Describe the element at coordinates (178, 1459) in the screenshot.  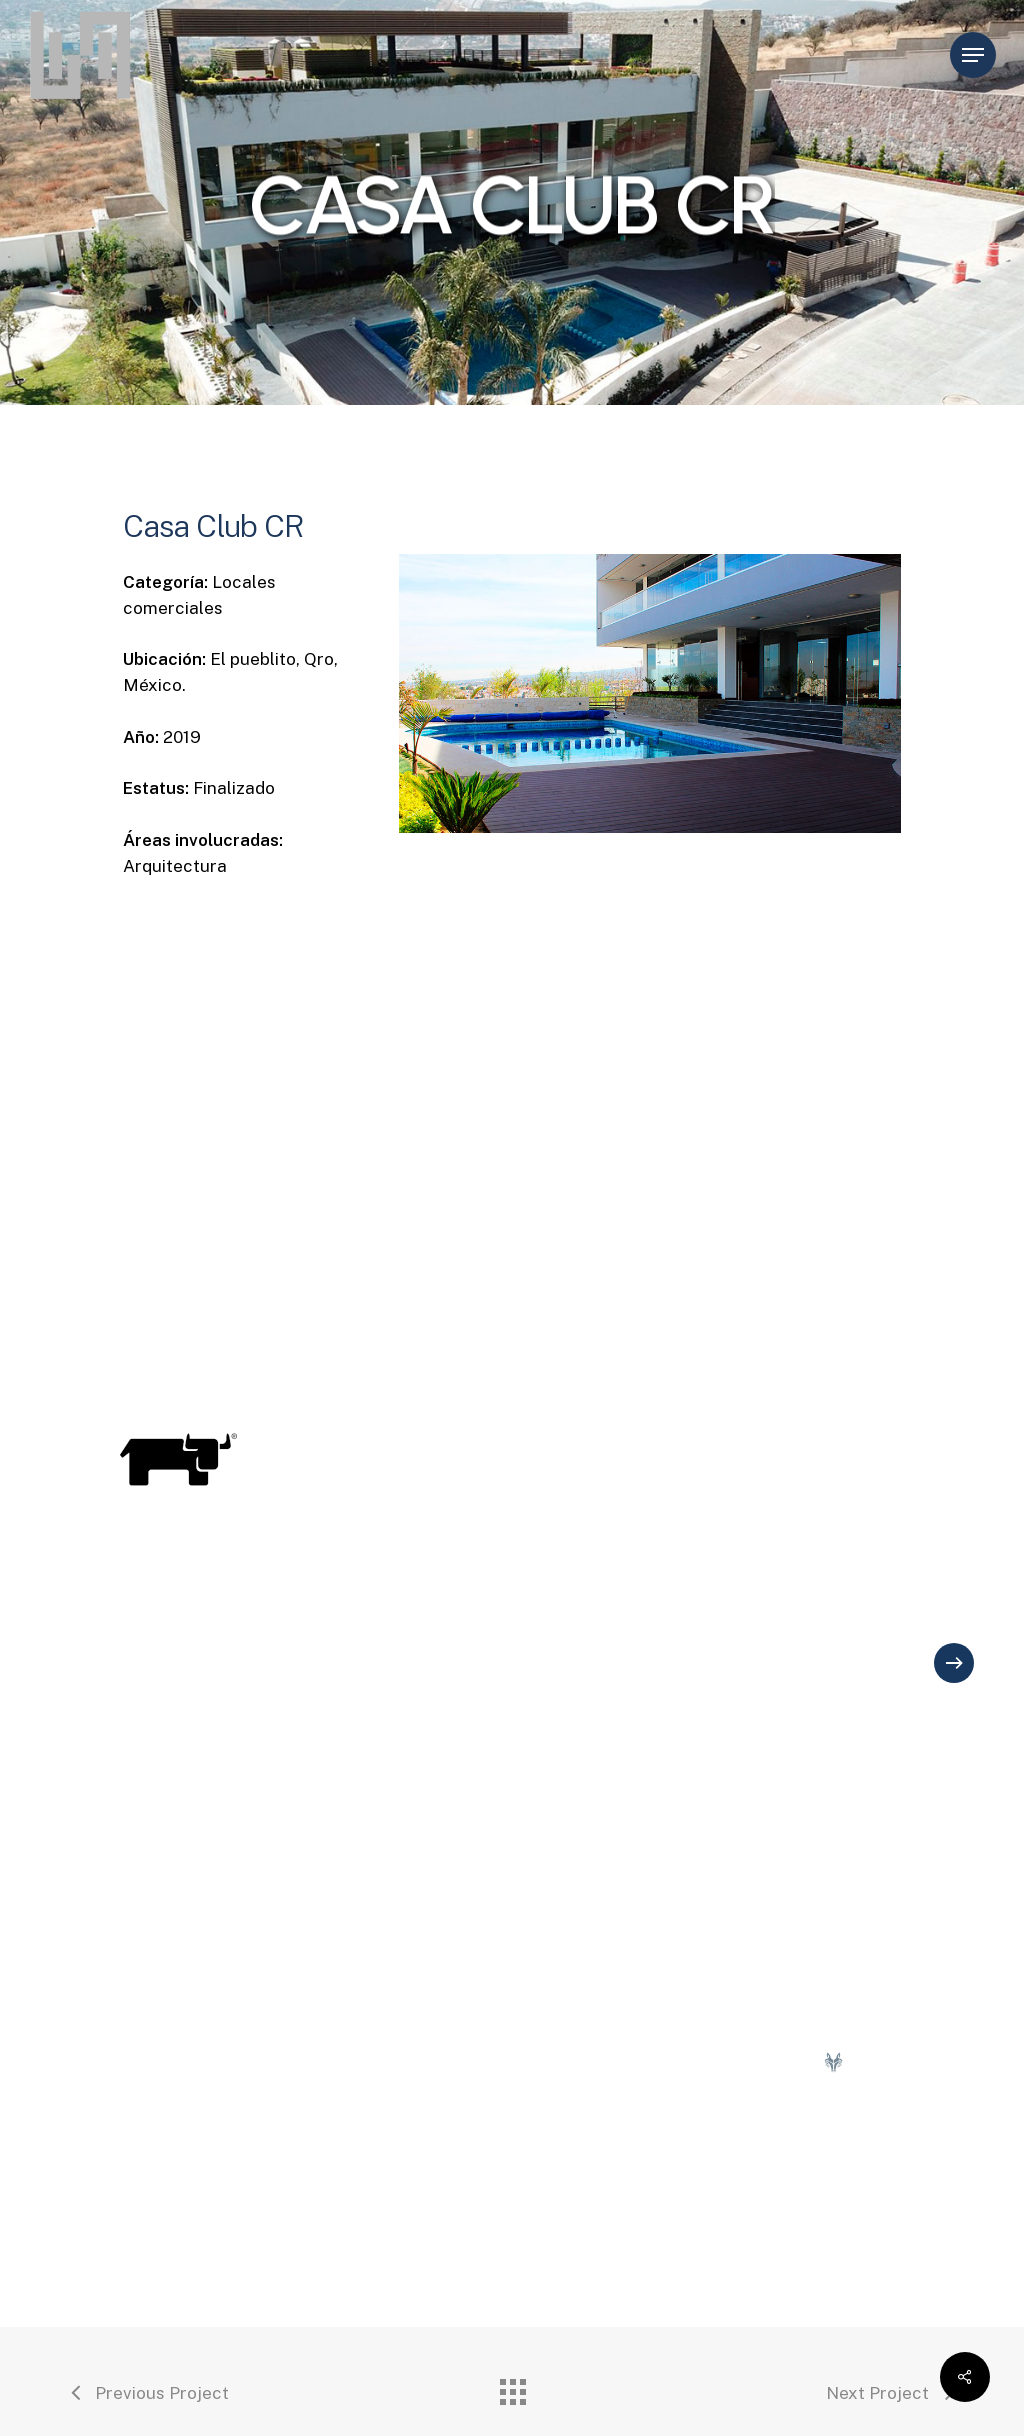
I see `open Rancher container management platform` at that location.